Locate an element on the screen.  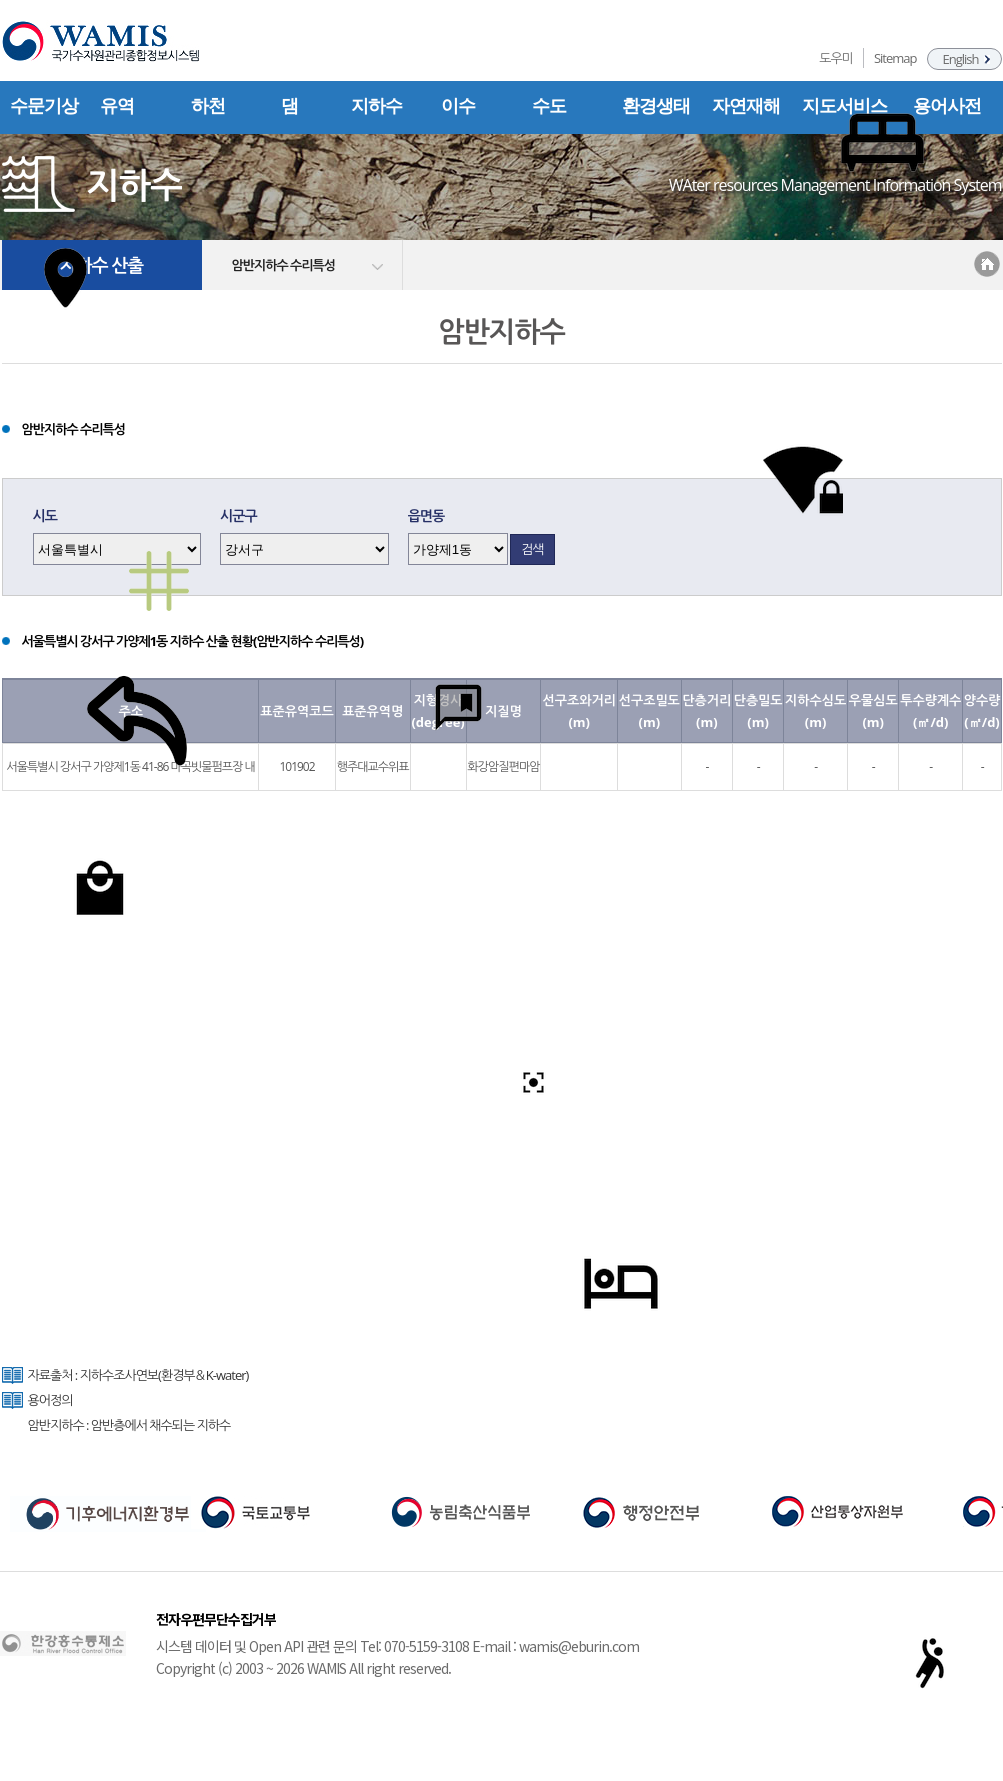
find nearby hotels or lodging is located at coordinates (621, 1282).